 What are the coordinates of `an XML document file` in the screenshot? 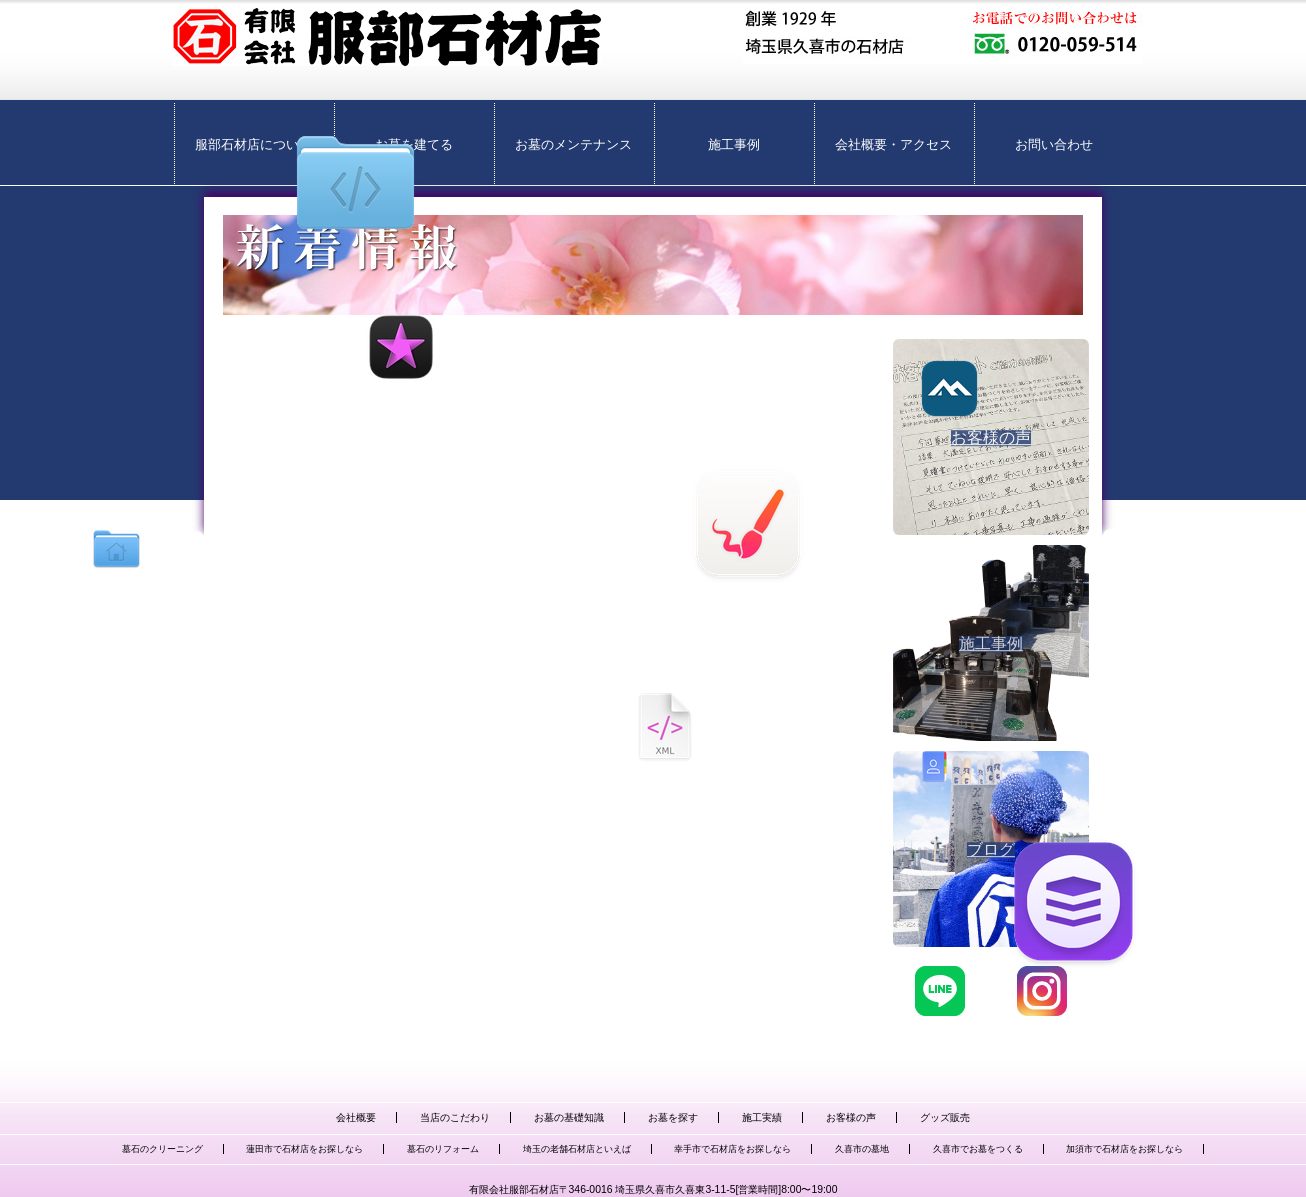 It's located at (665, 727).